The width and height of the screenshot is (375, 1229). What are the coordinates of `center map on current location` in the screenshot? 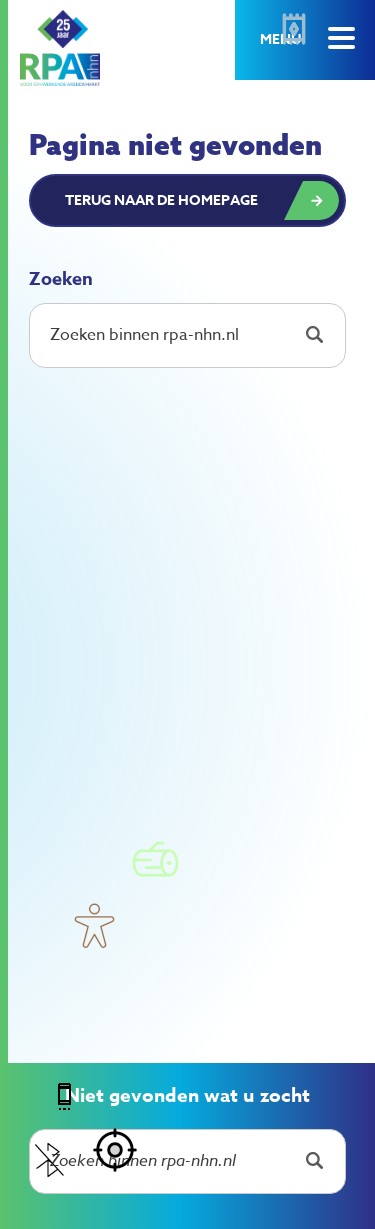 It's located at (115, 1150).